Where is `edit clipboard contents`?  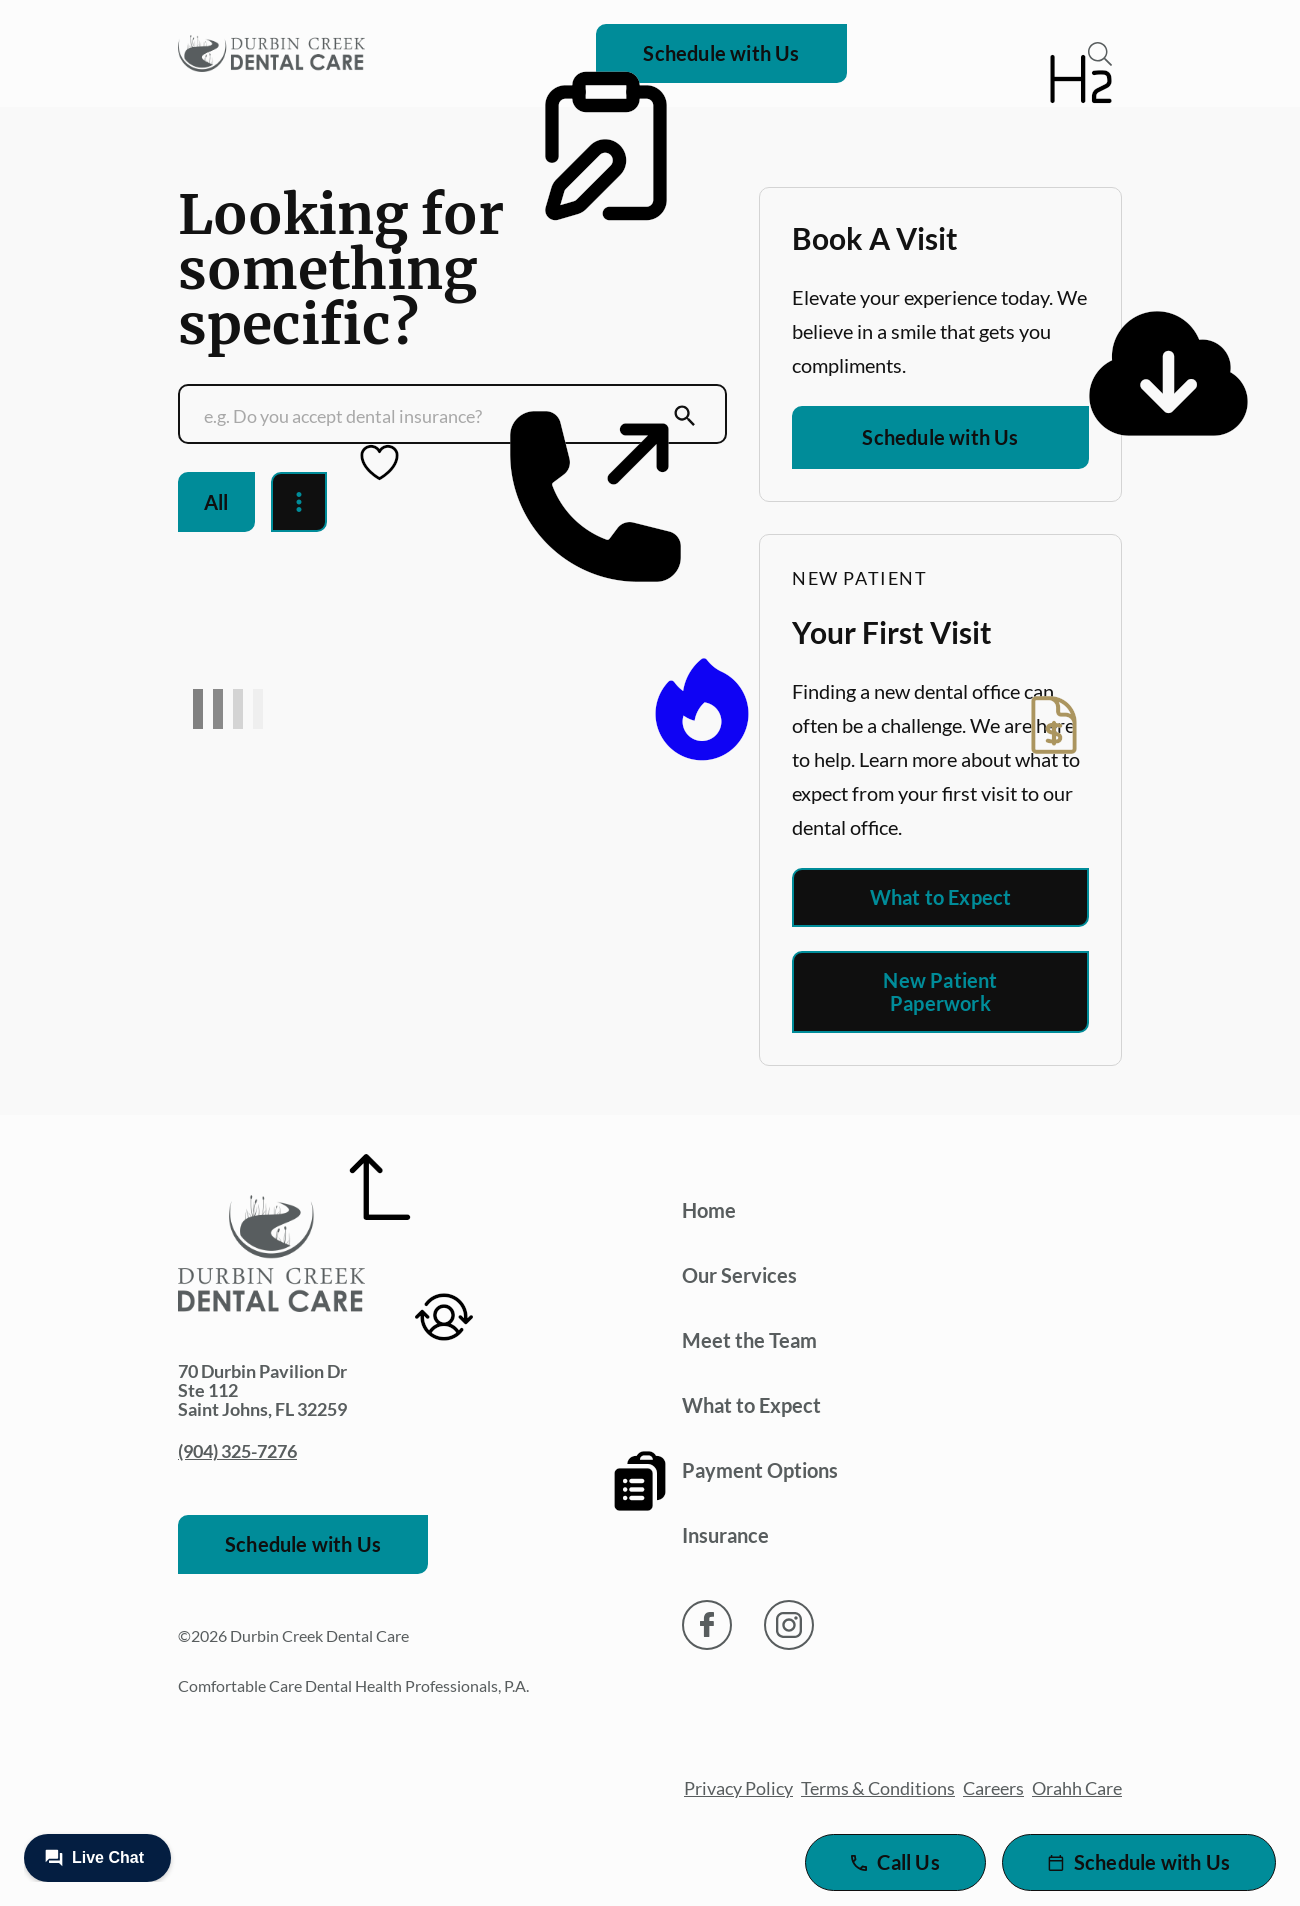 edit clipboard contents is located at coordinates (606, 146).